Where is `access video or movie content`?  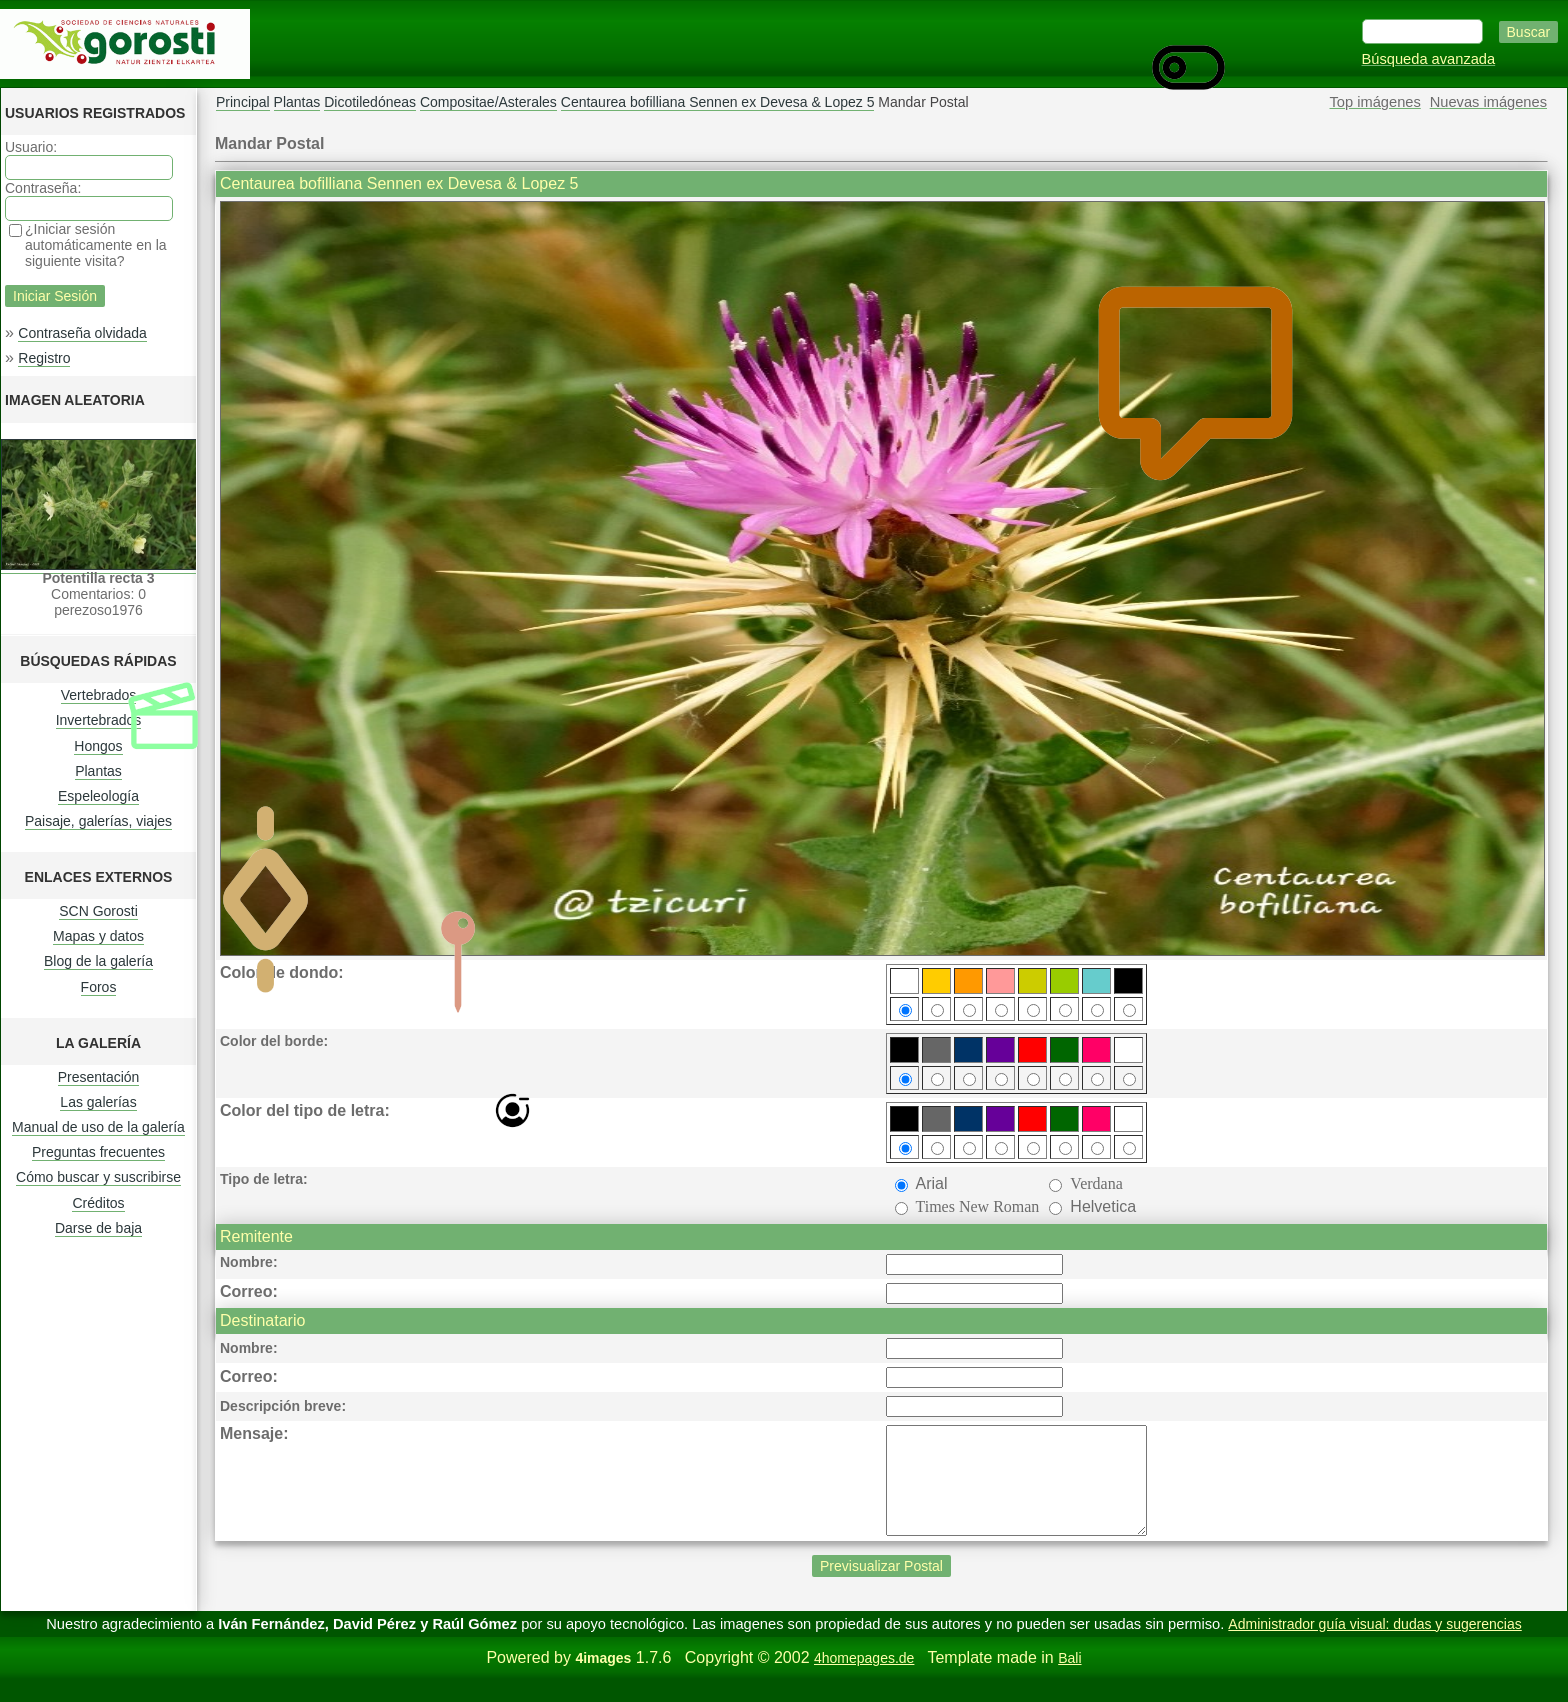
access video or movie content is located at coordinates (164, 718).